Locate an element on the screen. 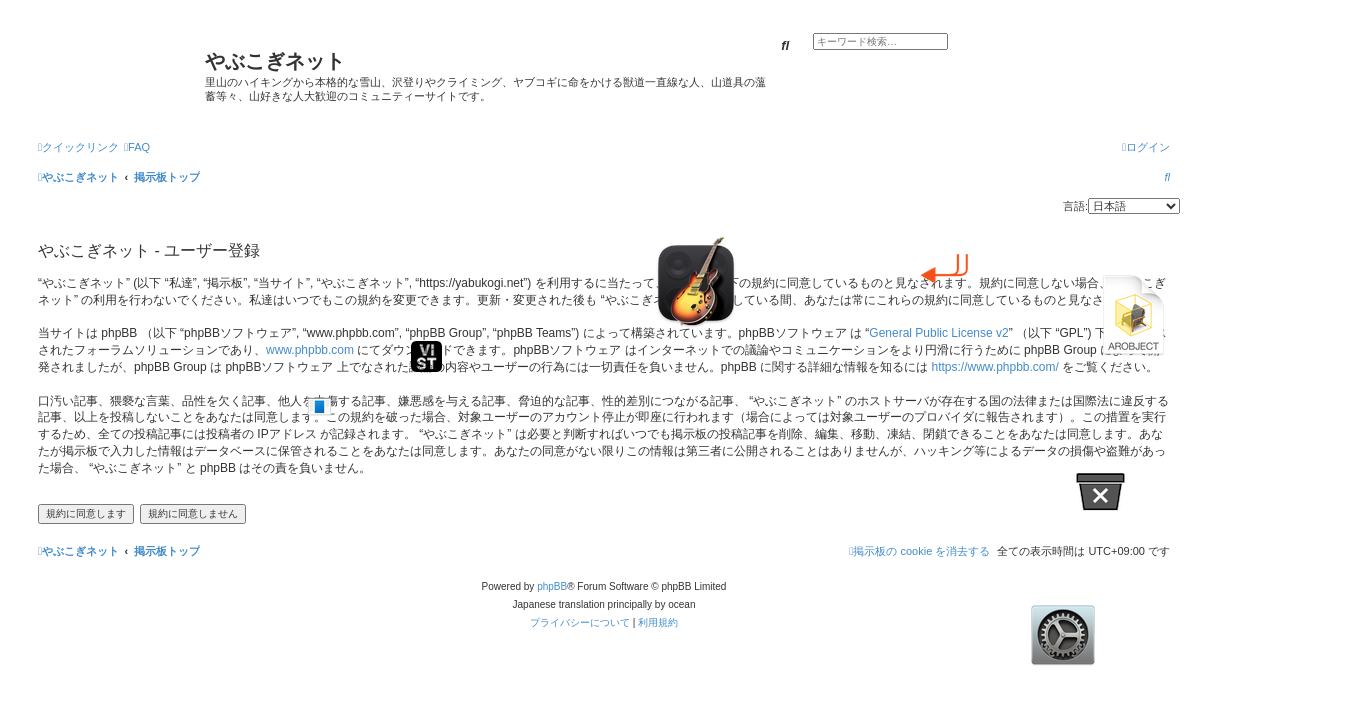  access advertising and privacy settings is located at coordinates (1063, 635).